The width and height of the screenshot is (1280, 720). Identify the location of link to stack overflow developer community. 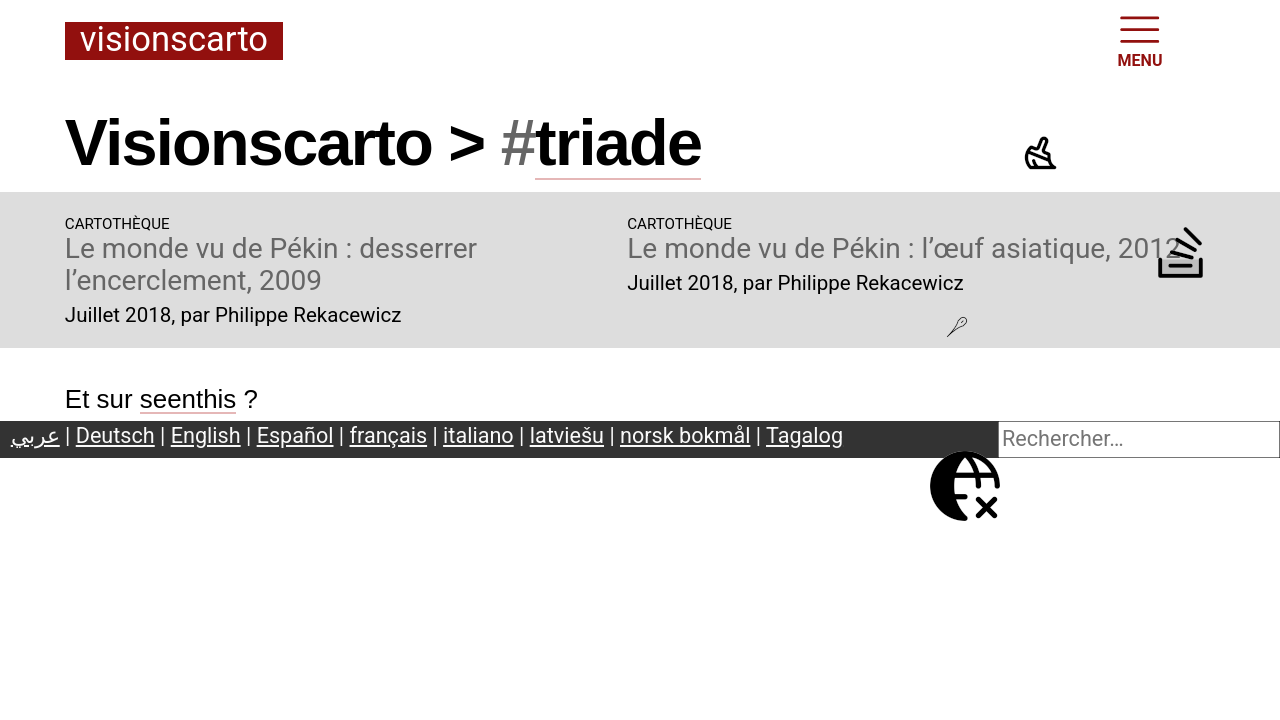
(1180, 253).